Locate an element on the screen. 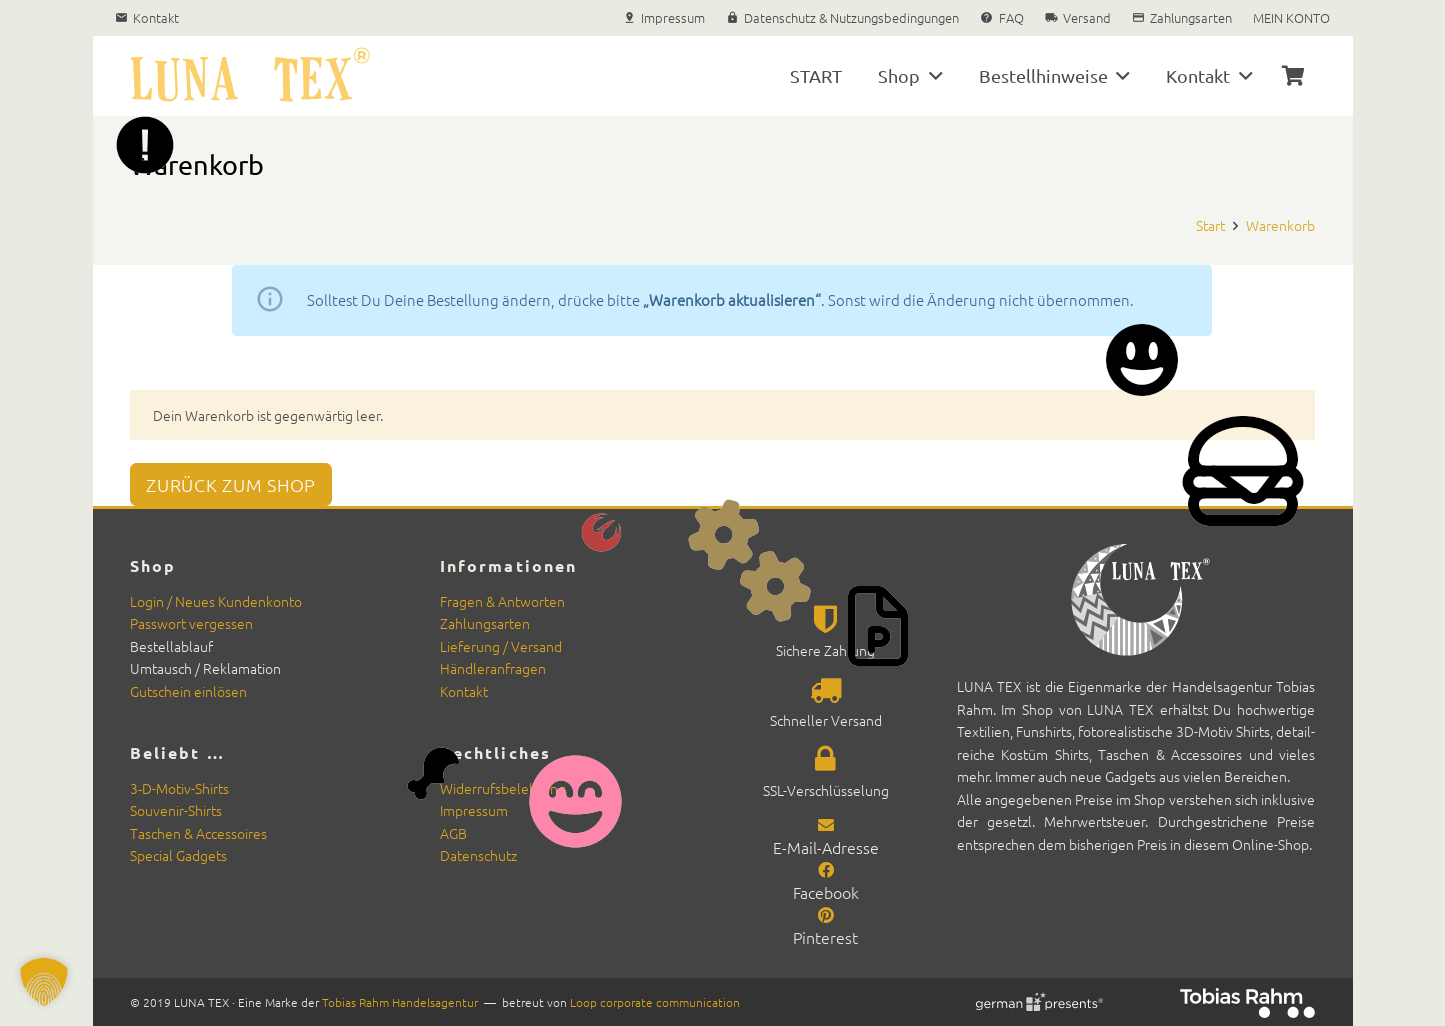 The width and height of the screenshot is (1445, 1026). open a powerpoint file is located at coordinates (878, 626).